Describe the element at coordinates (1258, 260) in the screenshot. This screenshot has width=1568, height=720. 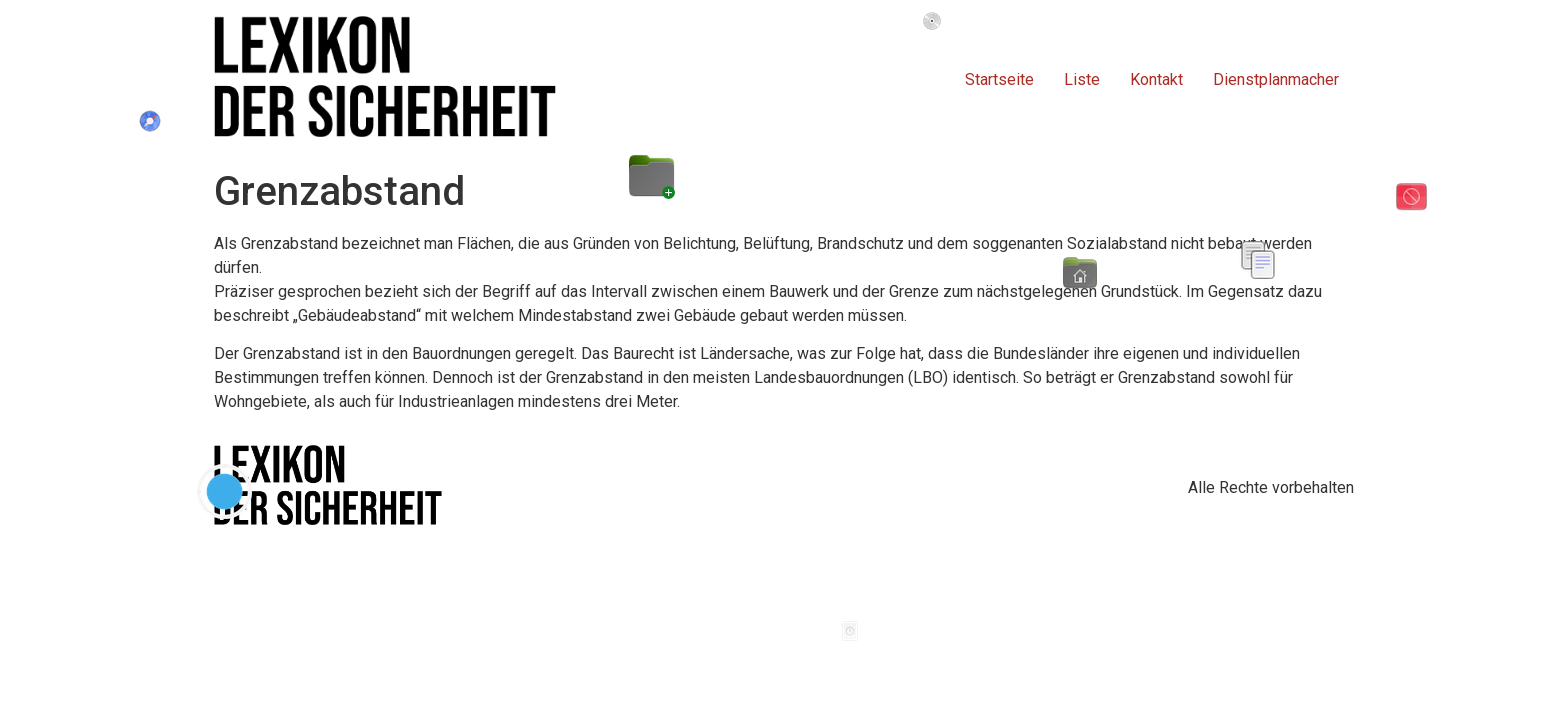
I see `copy selected content to clipboard` at that location.